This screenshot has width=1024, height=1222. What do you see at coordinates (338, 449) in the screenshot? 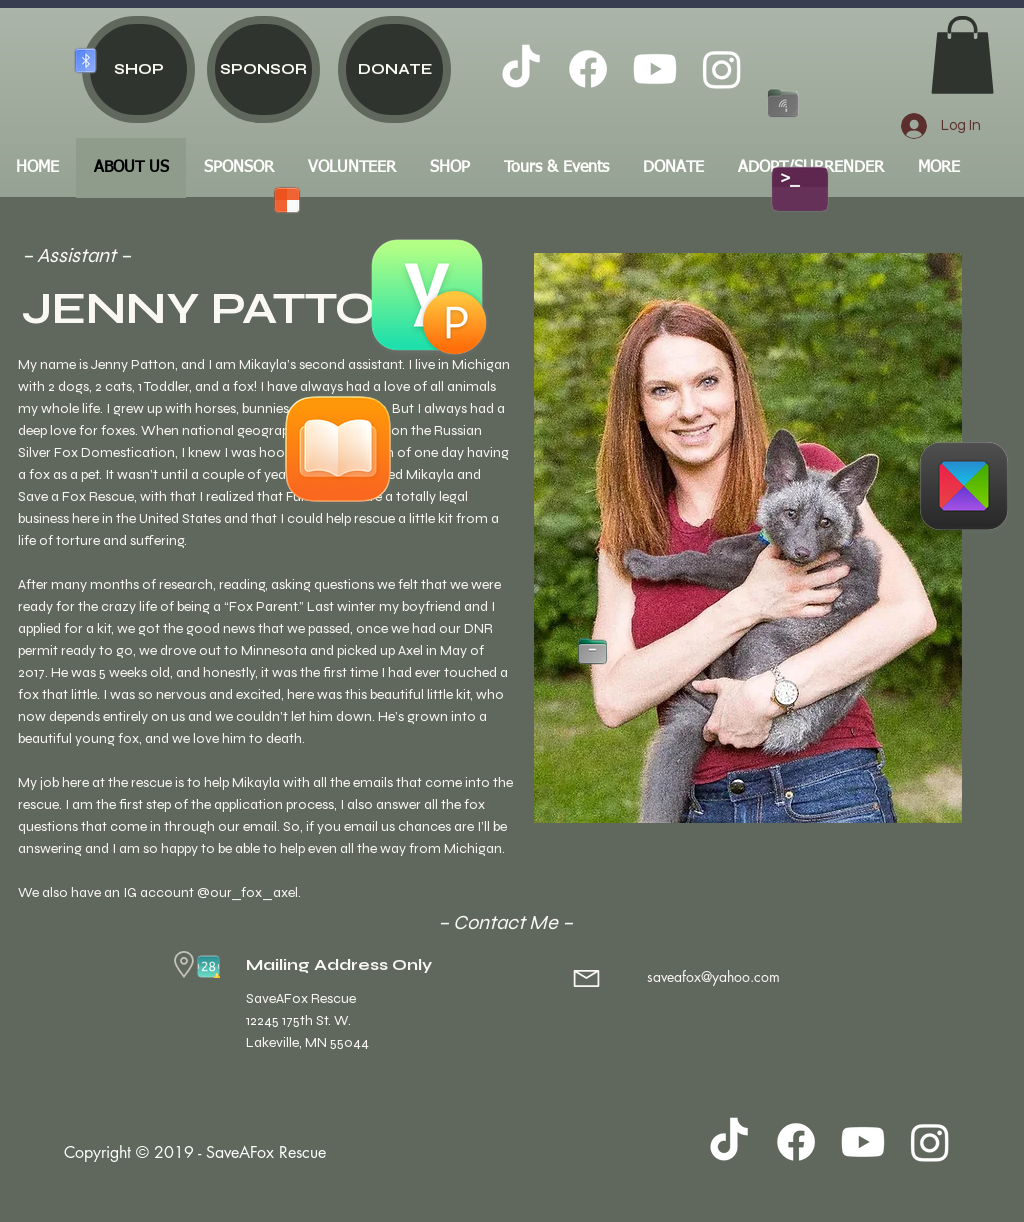
I see `open the Books app` at bounding box center [338, 449].